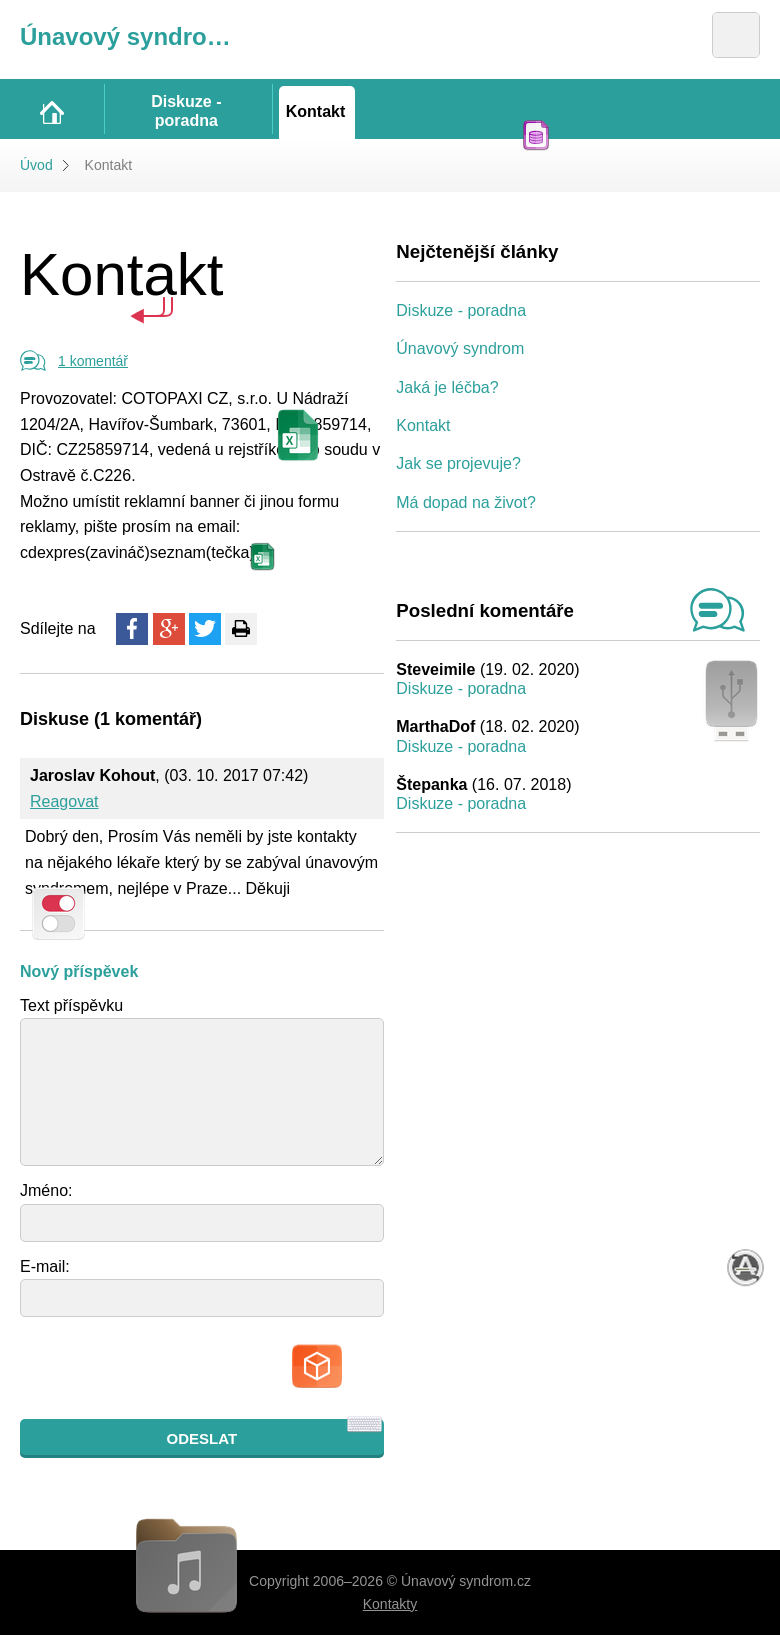  I want to click on reply to all recipients of an email, so click(151, 307).